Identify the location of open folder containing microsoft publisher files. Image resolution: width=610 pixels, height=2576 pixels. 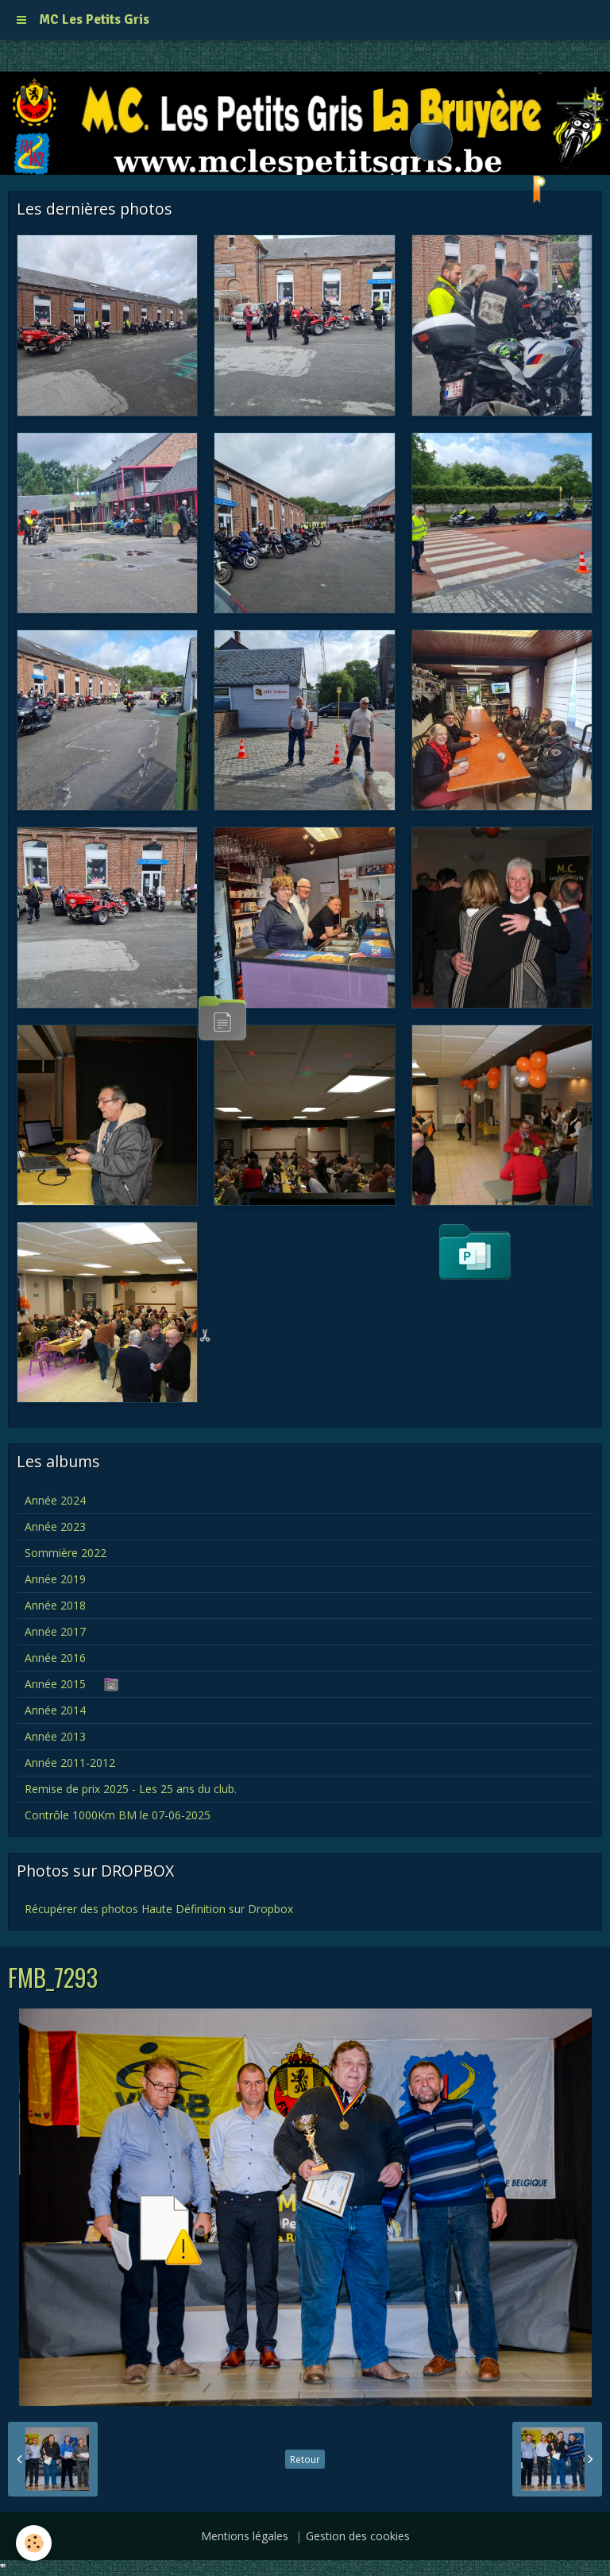
(474, 1253).